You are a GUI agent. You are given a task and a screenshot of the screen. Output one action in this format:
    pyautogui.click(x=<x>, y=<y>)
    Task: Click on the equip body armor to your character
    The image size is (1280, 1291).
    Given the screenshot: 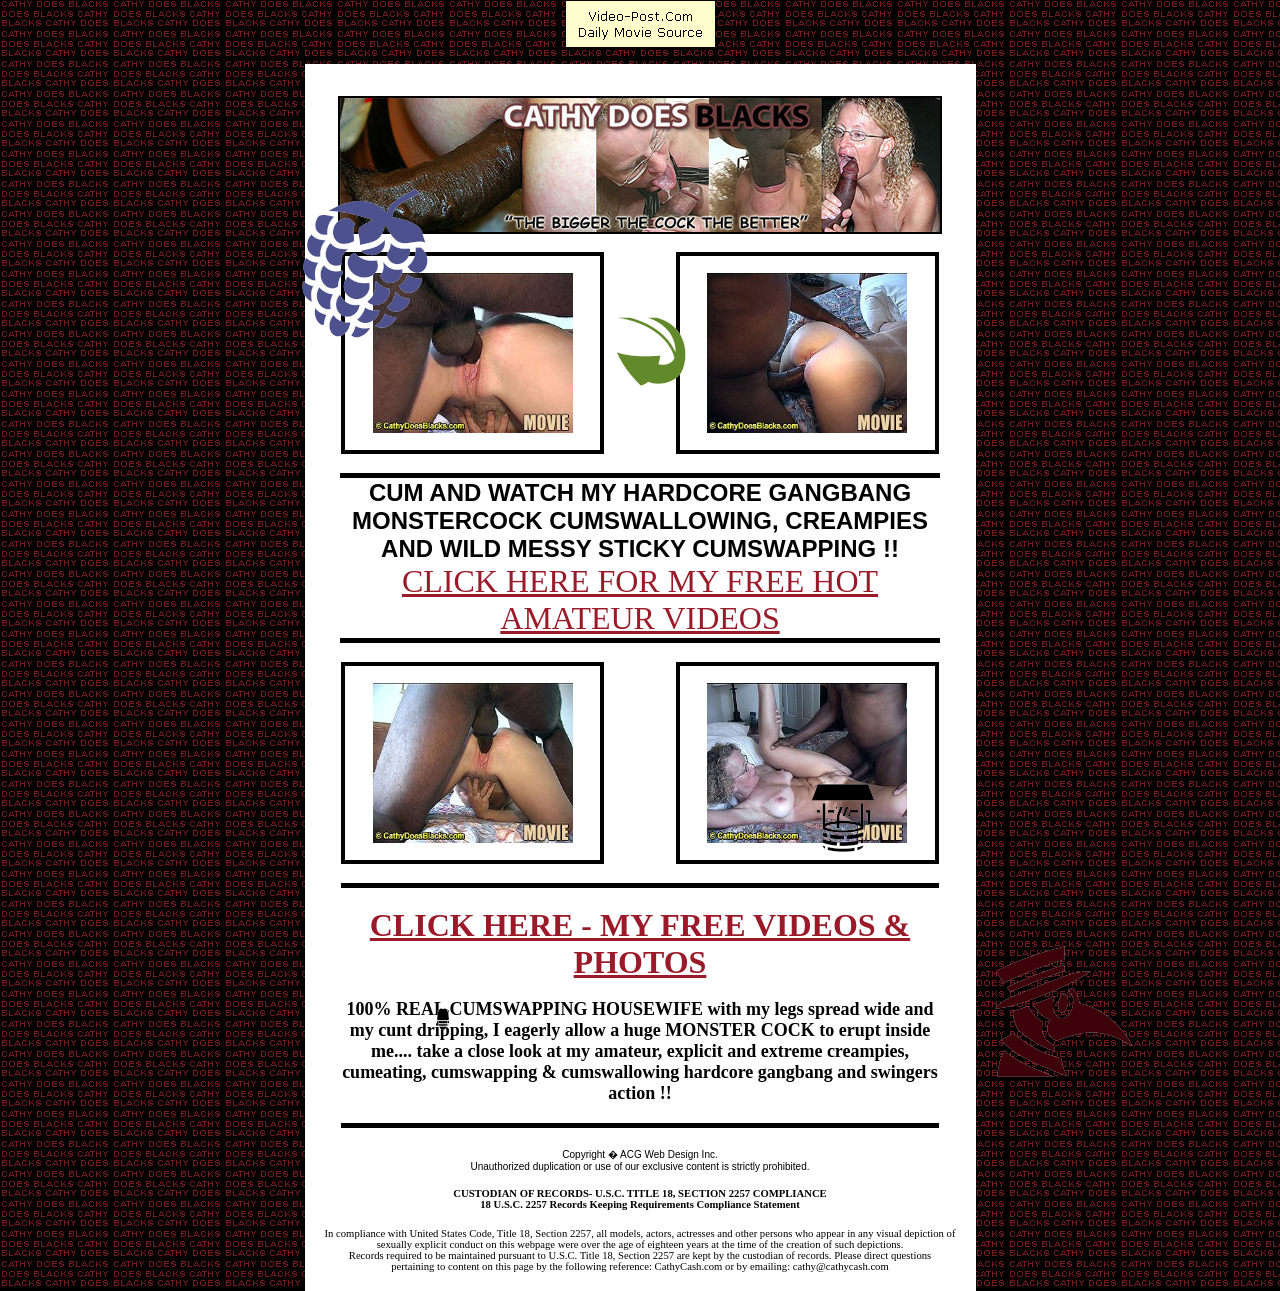 What is the action you would take?
    pyautogui.click(x=443, y=1019)
    